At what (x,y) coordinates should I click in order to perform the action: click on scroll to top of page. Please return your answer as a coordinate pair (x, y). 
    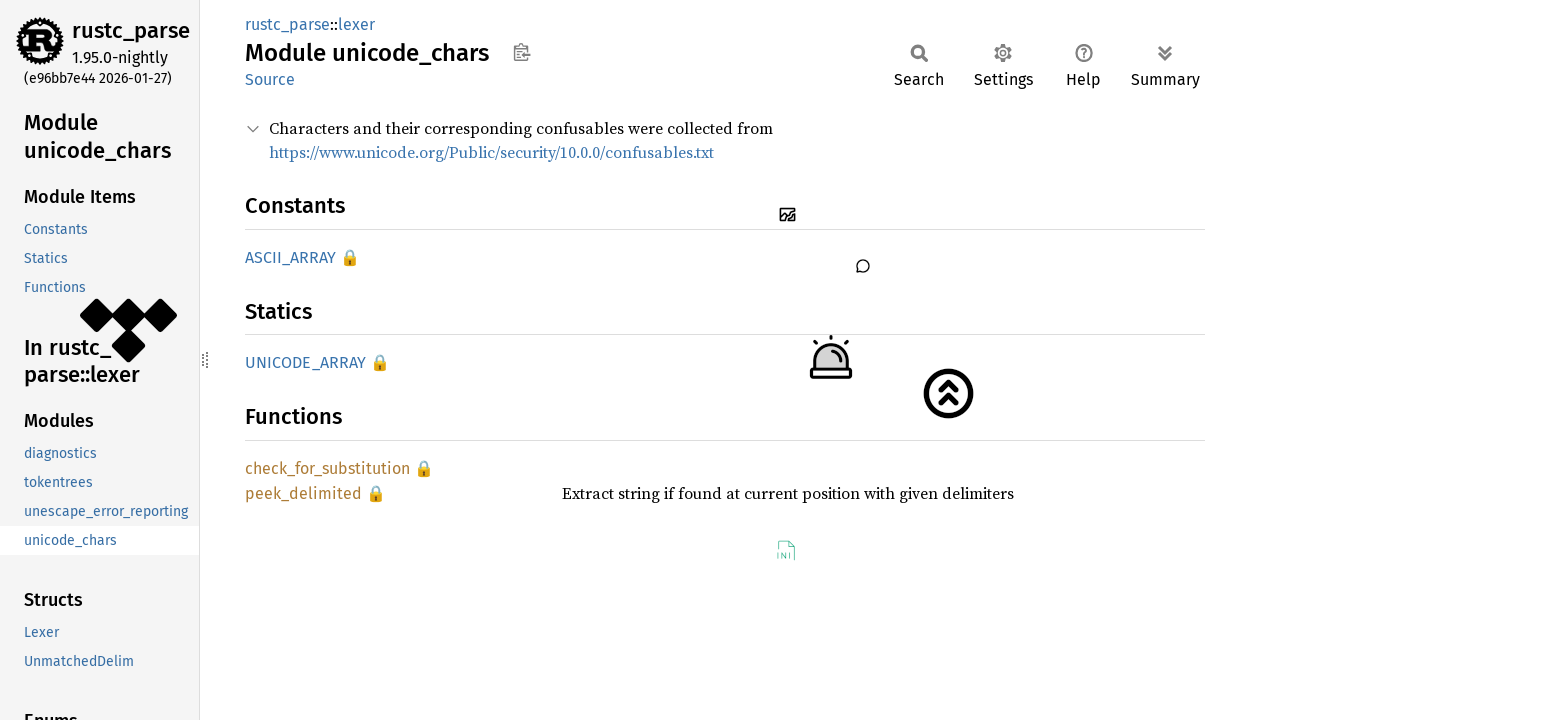
    Looking at the image, I should click on (948, 393).